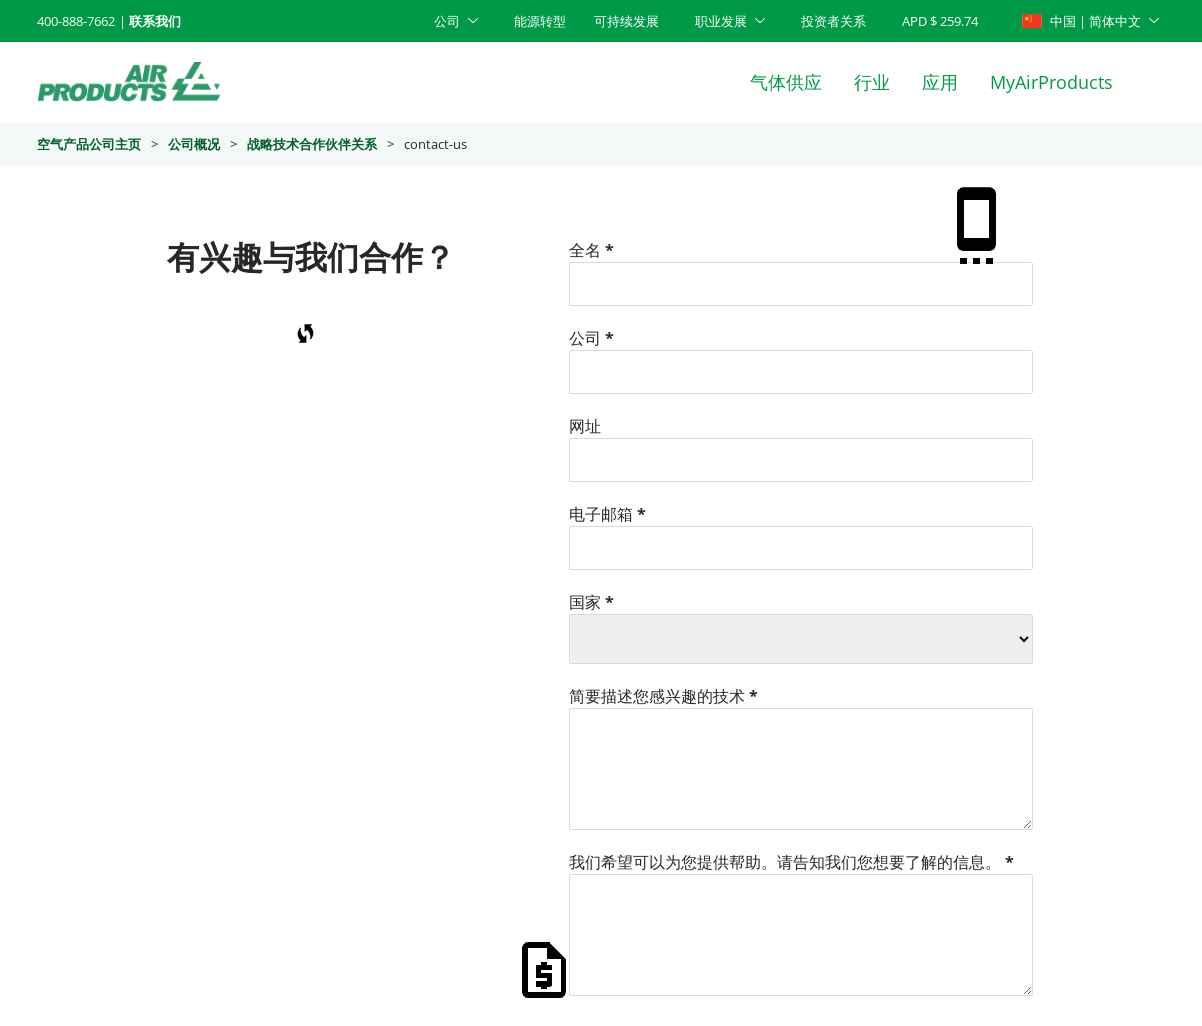  I want to click on initiate wifi protected setup (WPS) connection, so click(305, 333).